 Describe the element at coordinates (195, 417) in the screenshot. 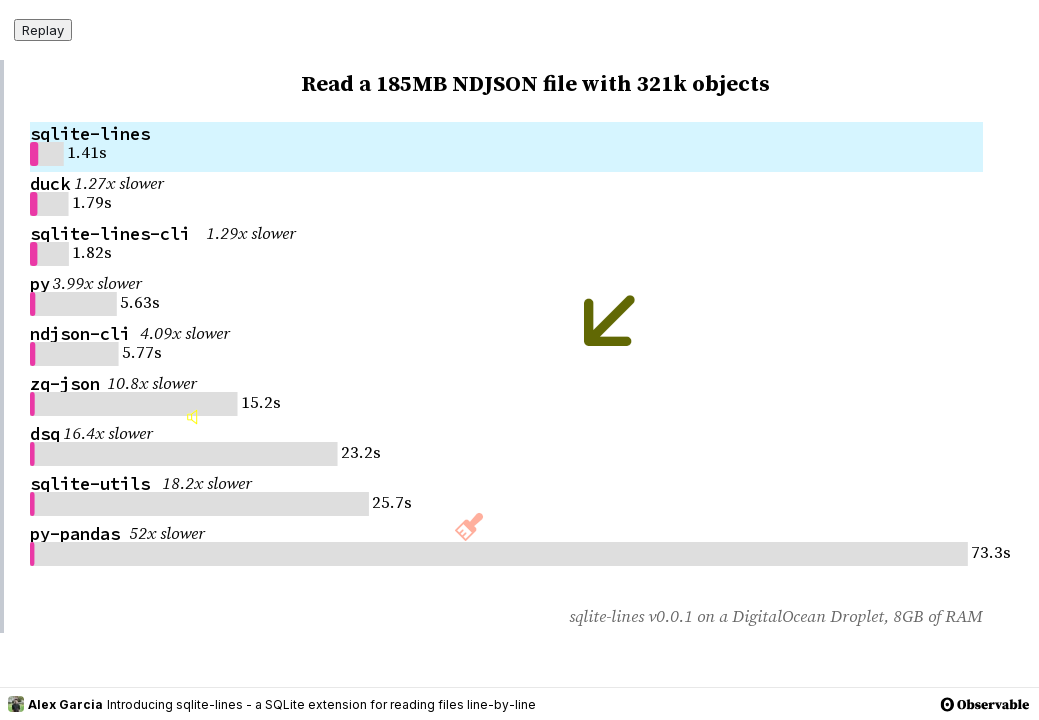

I see `speaker with no volume or audio output` at that location.